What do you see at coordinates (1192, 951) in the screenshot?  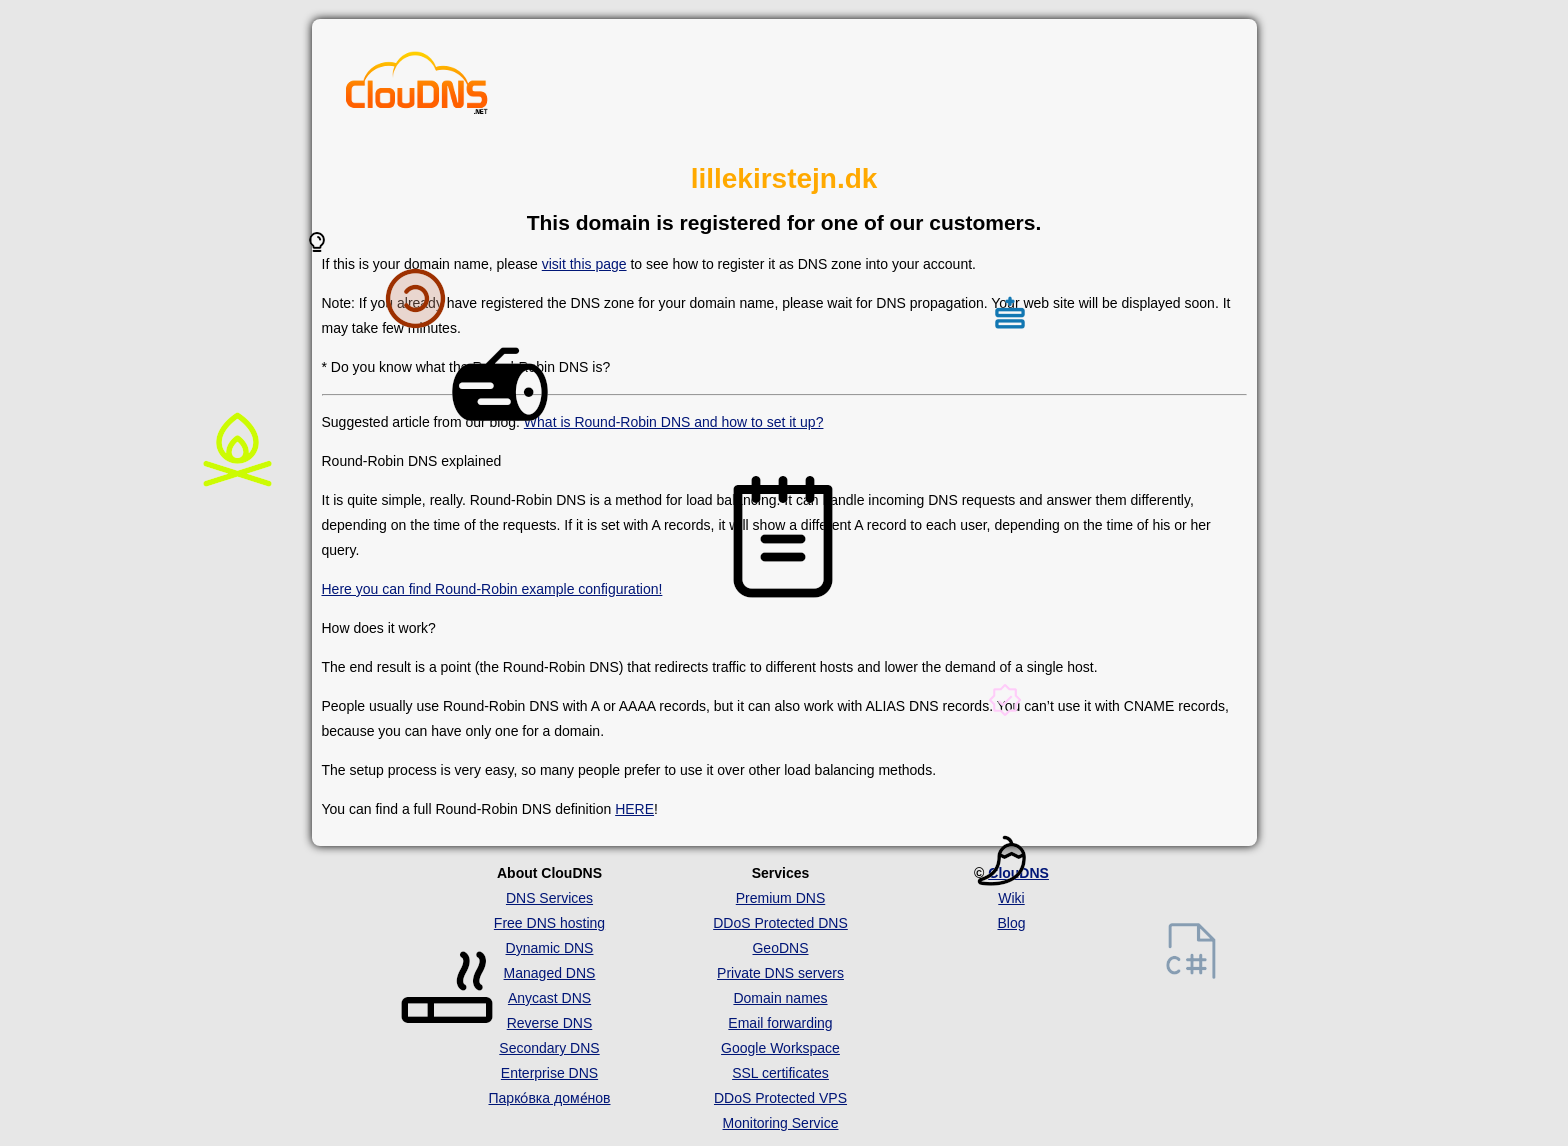 I see `open a C# source code file` at bounding box center [1192, 951].